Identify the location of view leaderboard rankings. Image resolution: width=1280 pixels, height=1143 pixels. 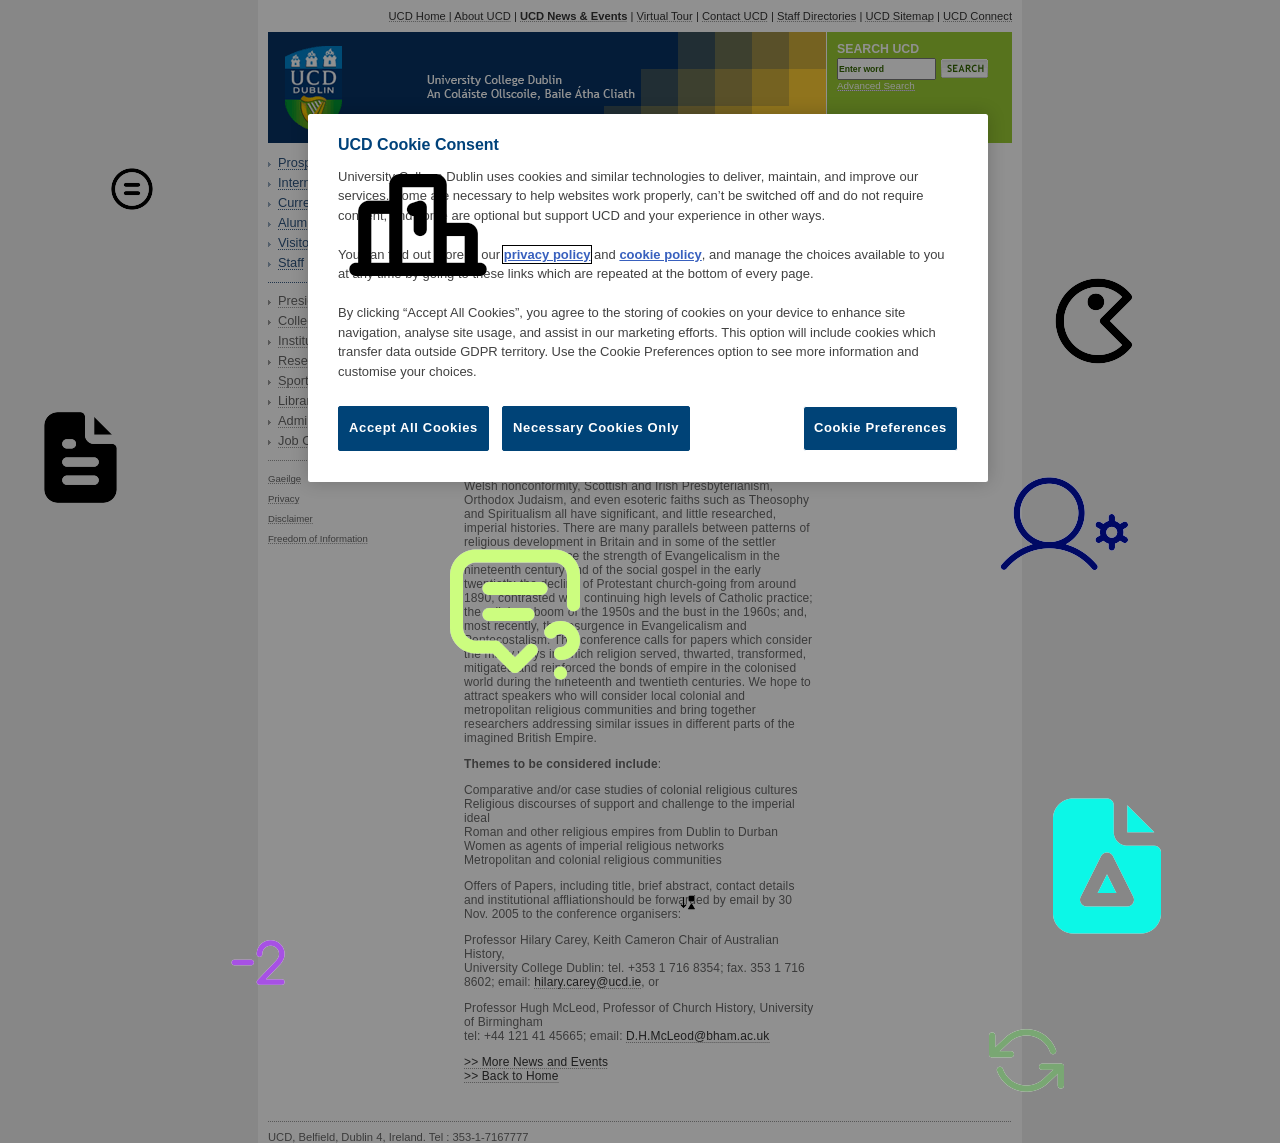
(418, 225).